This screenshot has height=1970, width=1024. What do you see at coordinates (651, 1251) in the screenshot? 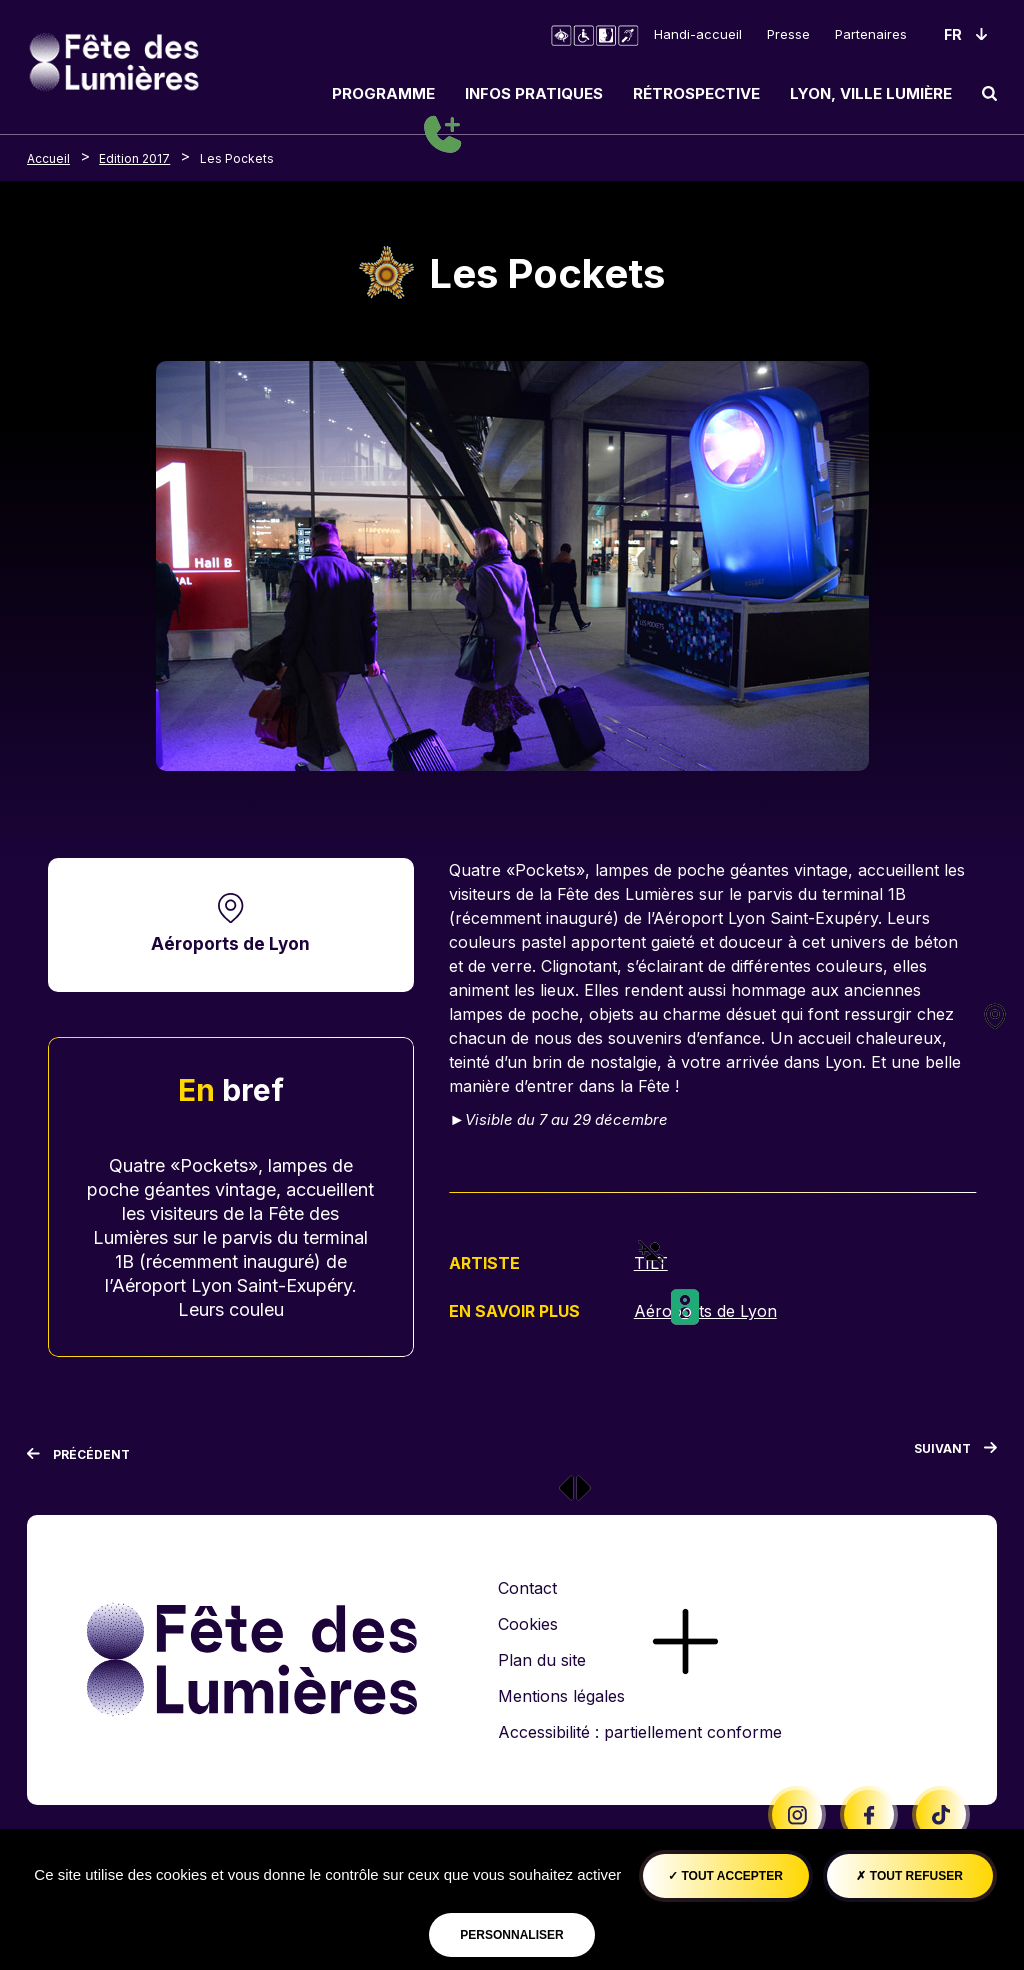
I see `indicates adding contacts is disabled` at bounding box center [651, 1251].